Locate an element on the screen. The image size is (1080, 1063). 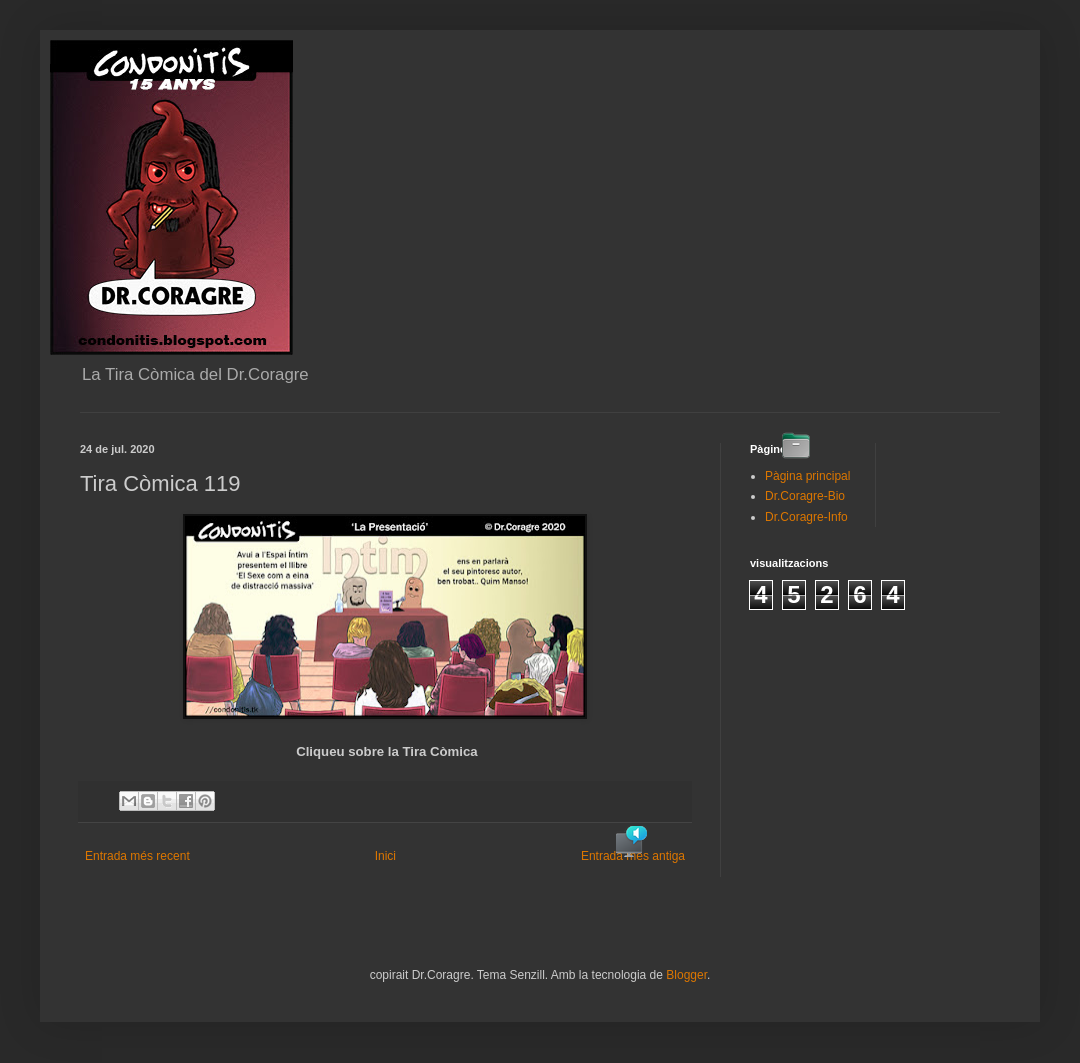
open the narrator accessibility app is located at coordinates (631, 841).